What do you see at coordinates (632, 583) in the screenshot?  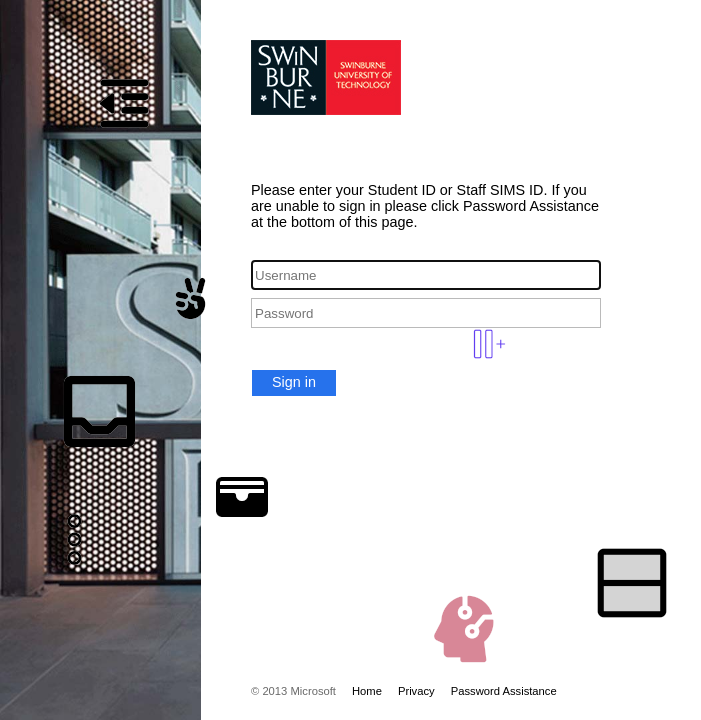 I see `split view into top and bottom panels` at bounding box center [632, 583].